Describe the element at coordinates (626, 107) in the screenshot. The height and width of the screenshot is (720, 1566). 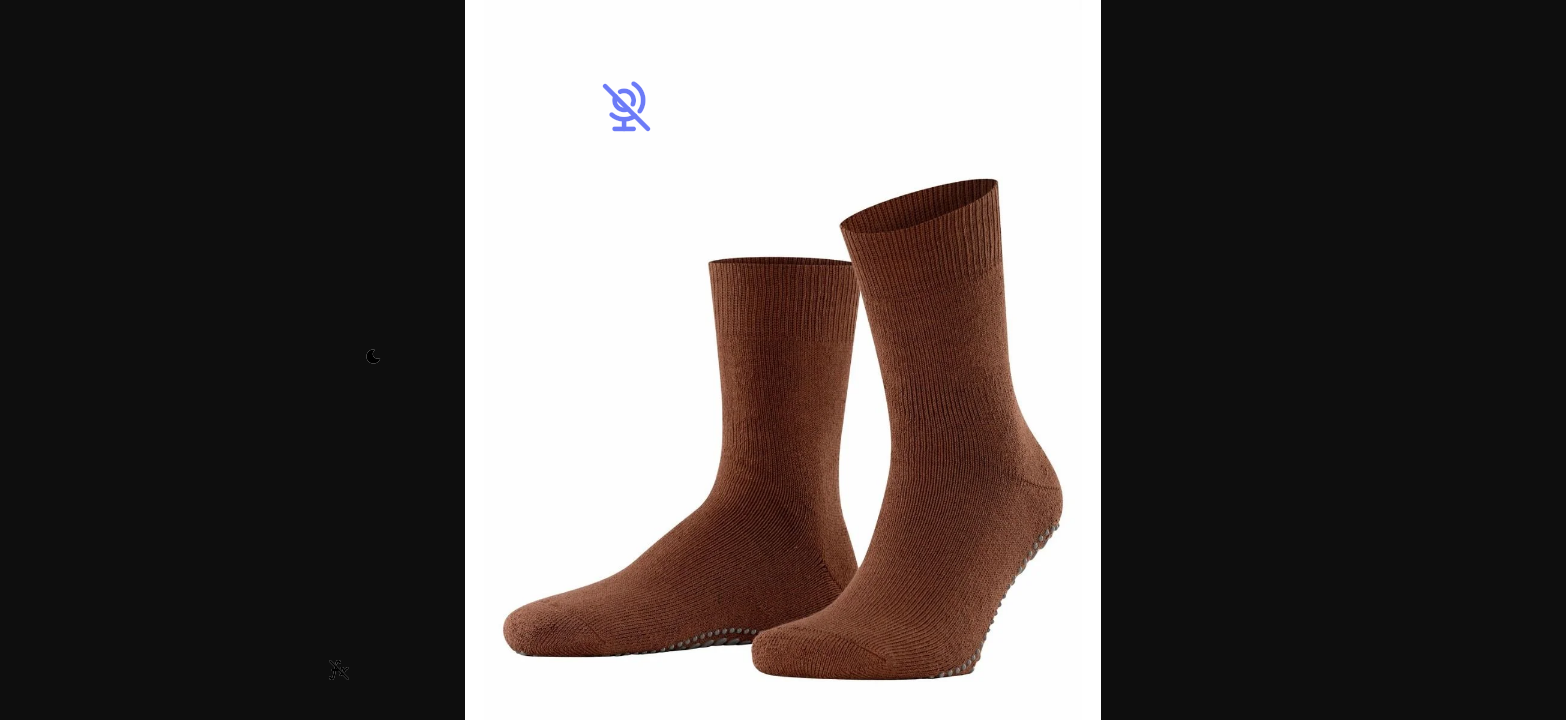
I see `disable network or internet connection` at that location.